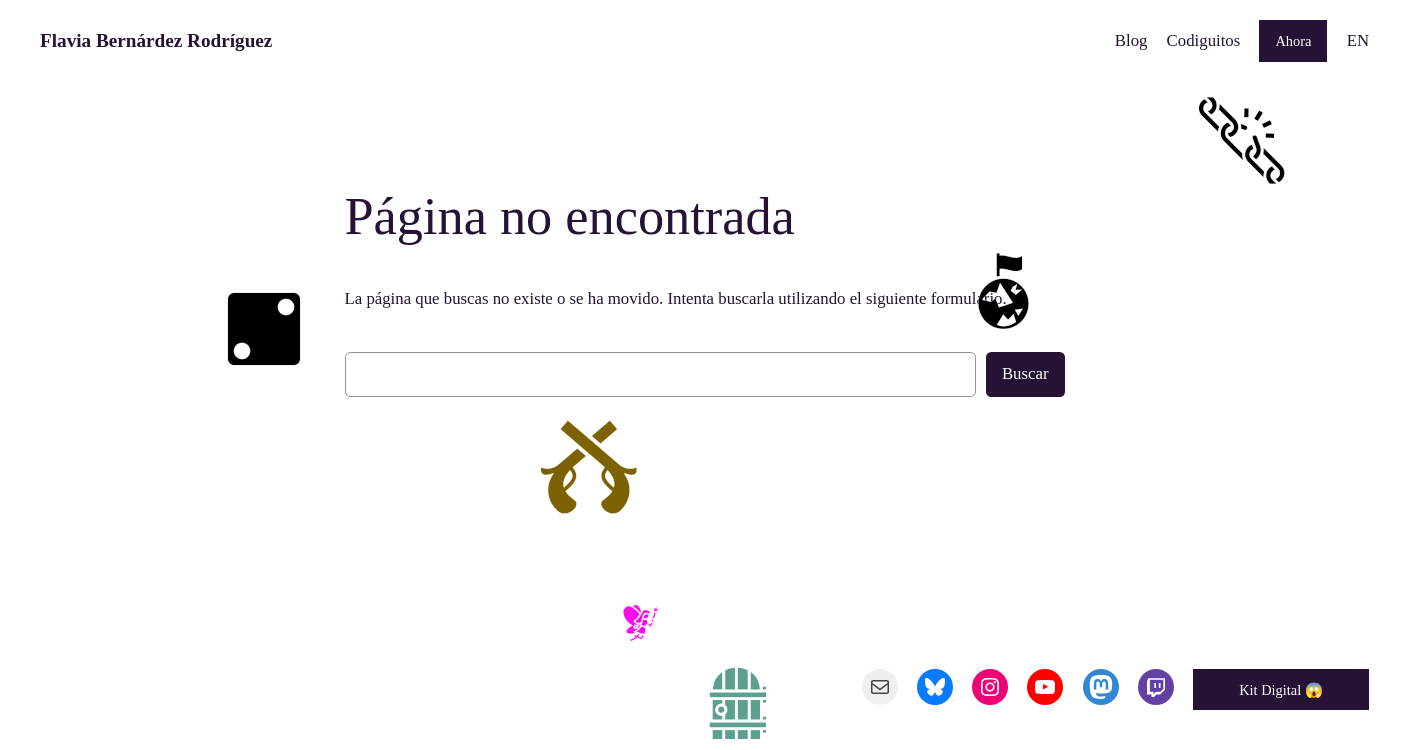 The image size is (1409, 750). What do you see at coordinates (735, 703) in the screenshot?
I see `enter or exit a room or building` at bounding box center [735, 703].